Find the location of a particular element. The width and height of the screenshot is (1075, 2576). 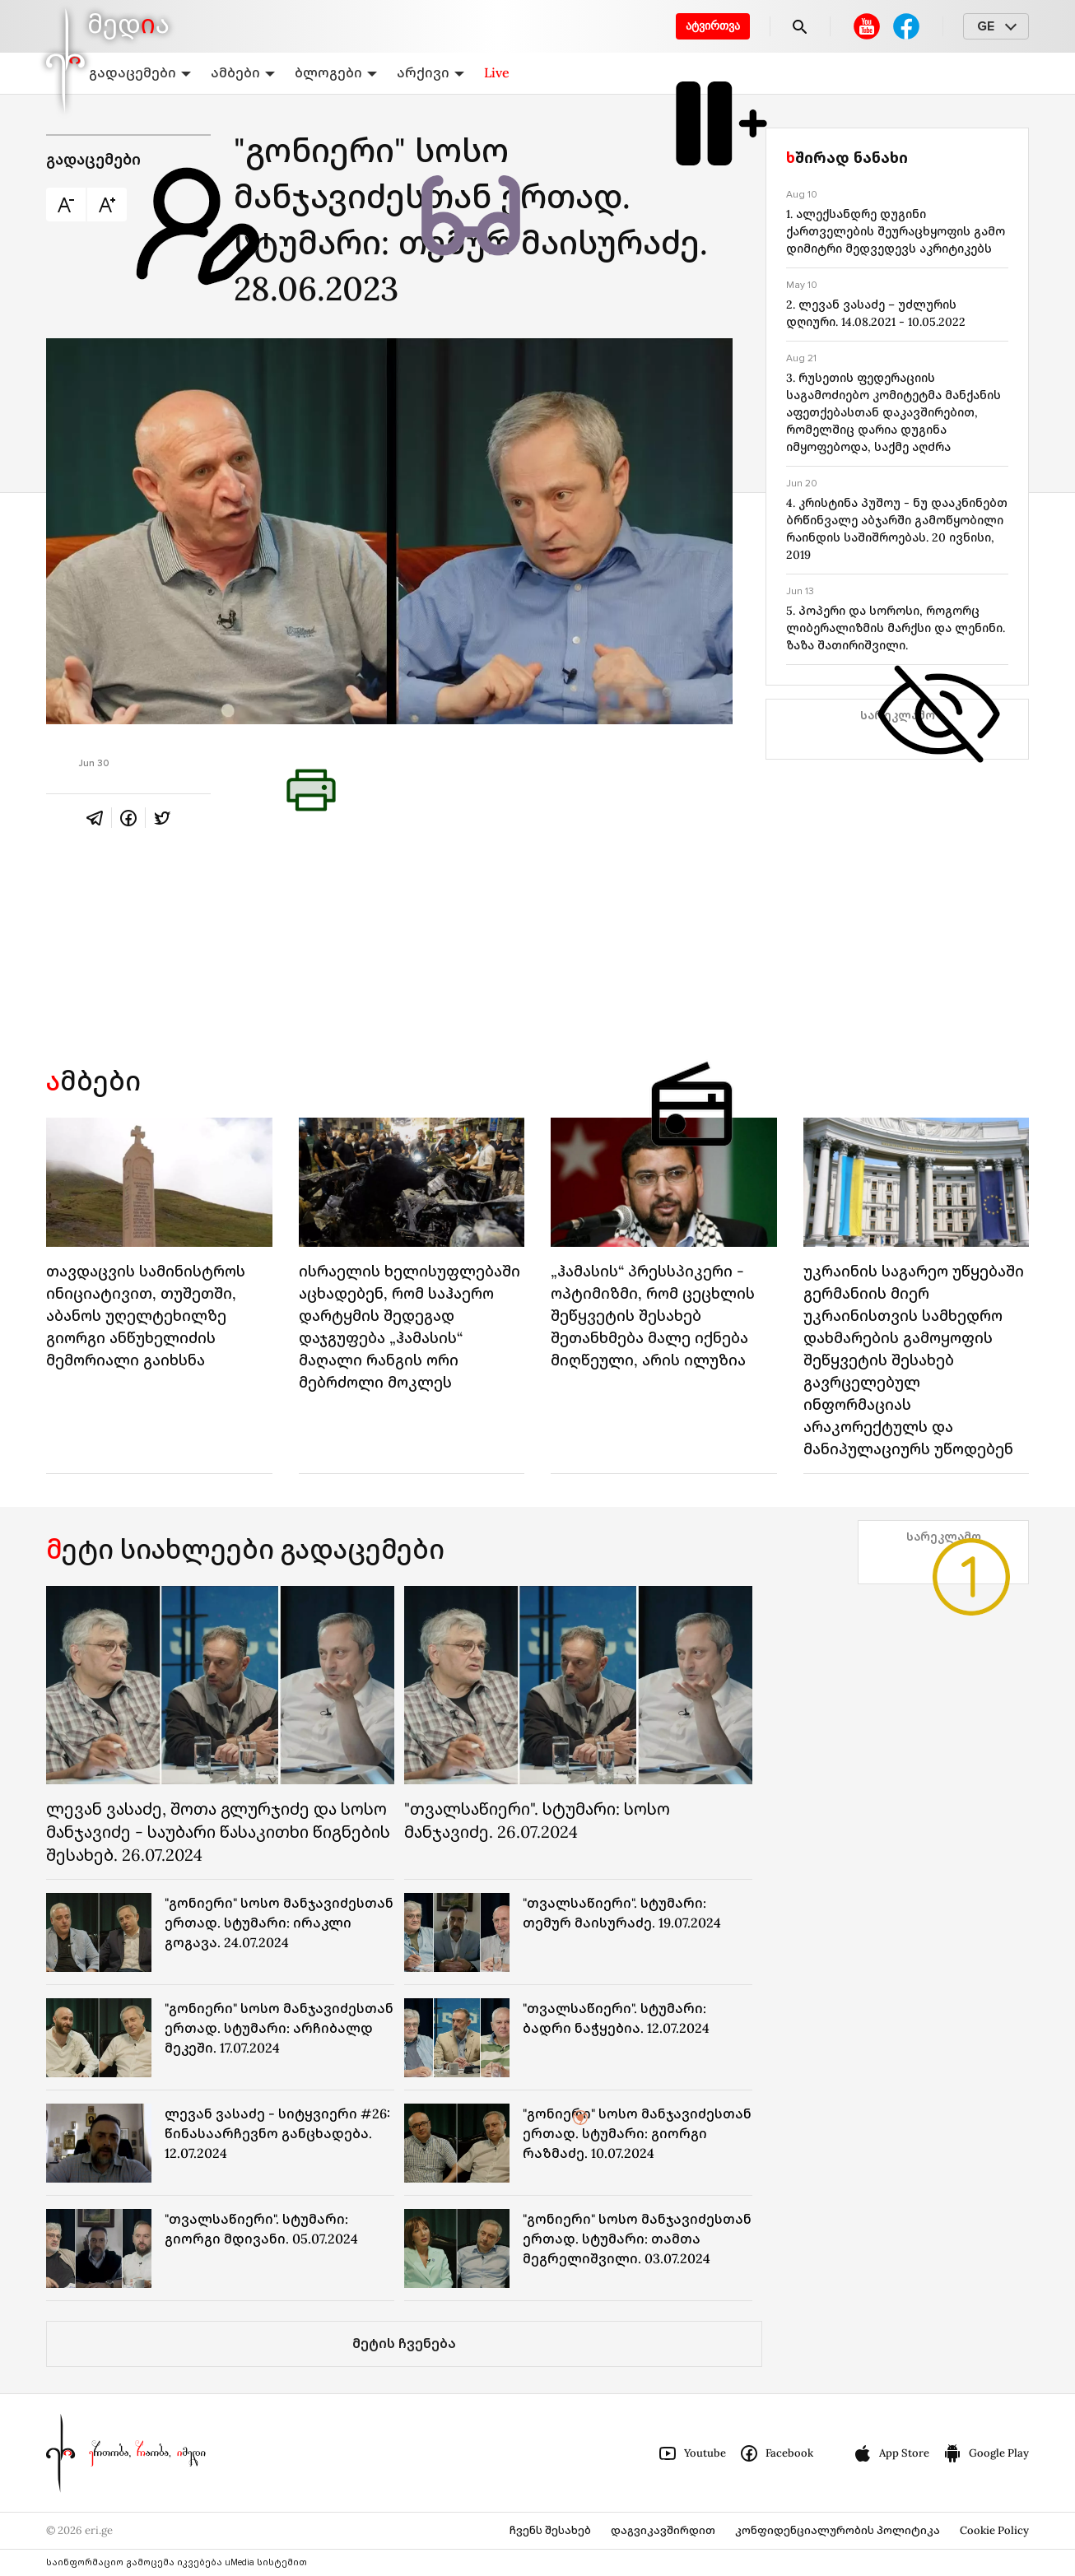

indicates the first step in a process or sequence is located at coordinates (971, 1577).